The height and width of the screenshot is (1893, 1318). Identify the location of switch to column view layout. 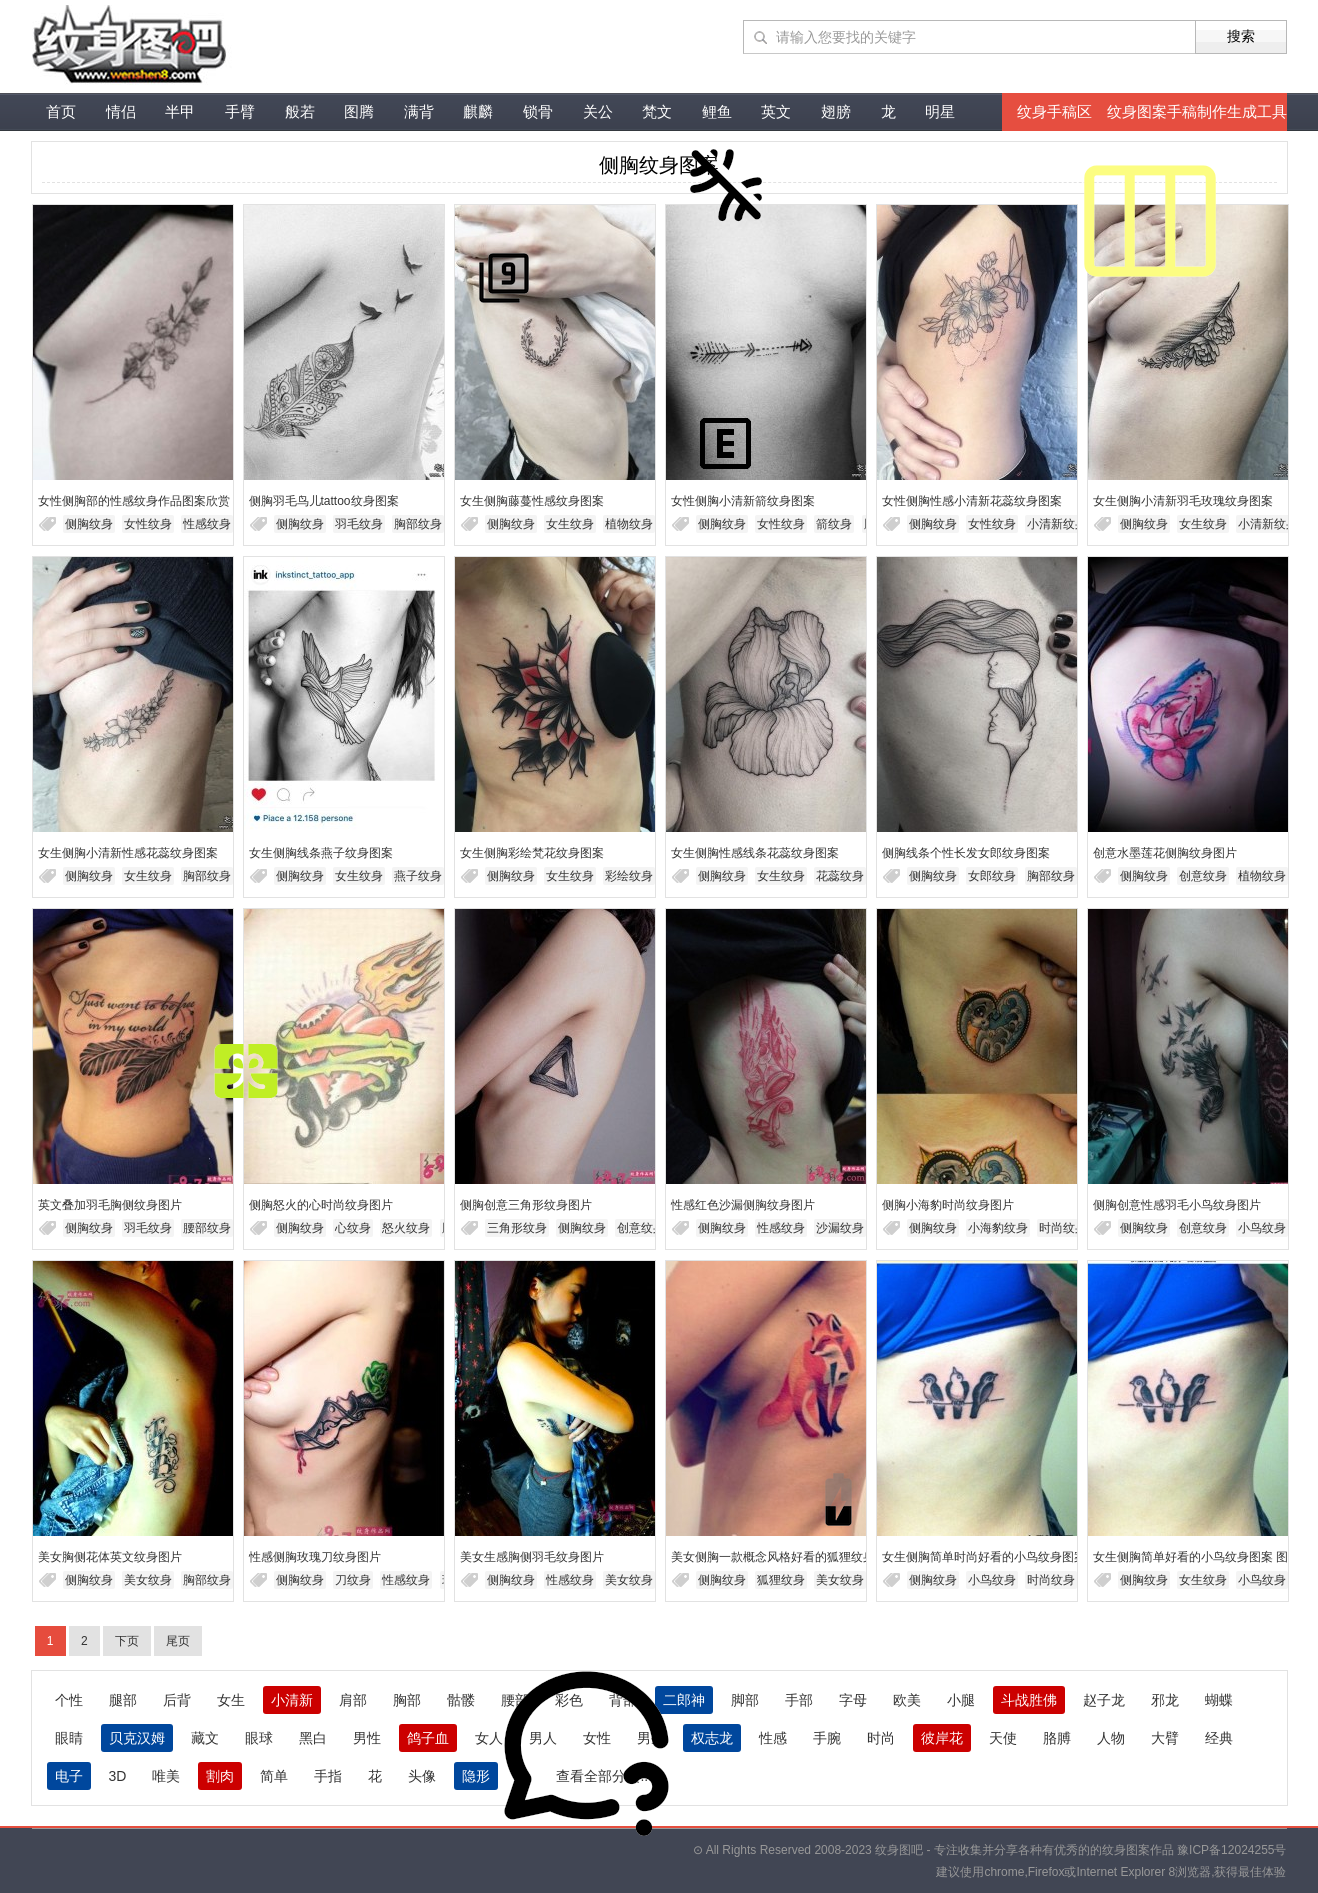
(1150, 221).